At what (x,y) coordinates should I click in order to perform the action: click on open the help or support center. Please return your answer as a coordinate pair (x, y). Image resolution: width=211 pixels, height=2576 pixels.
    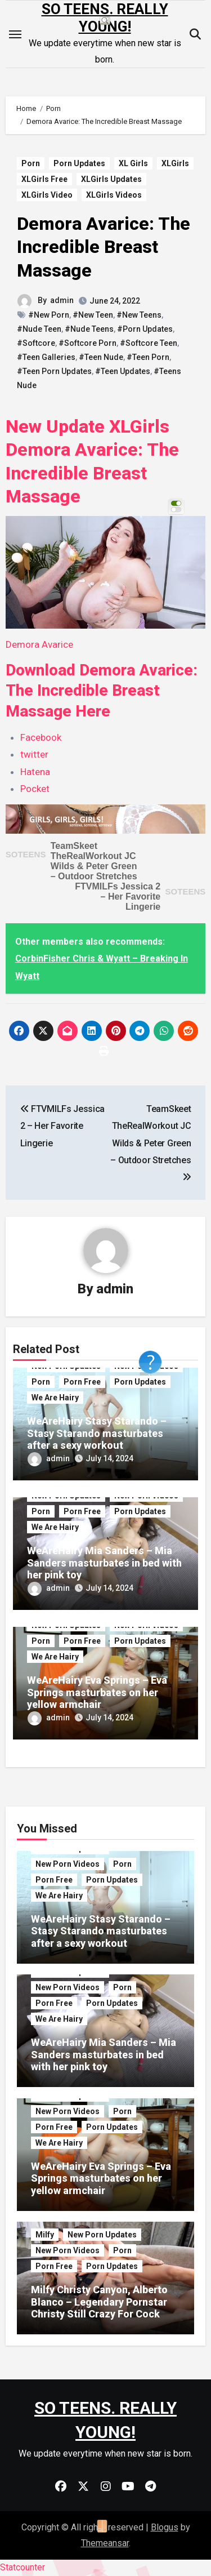
    Looking at the image, I should click on (150, 1362).